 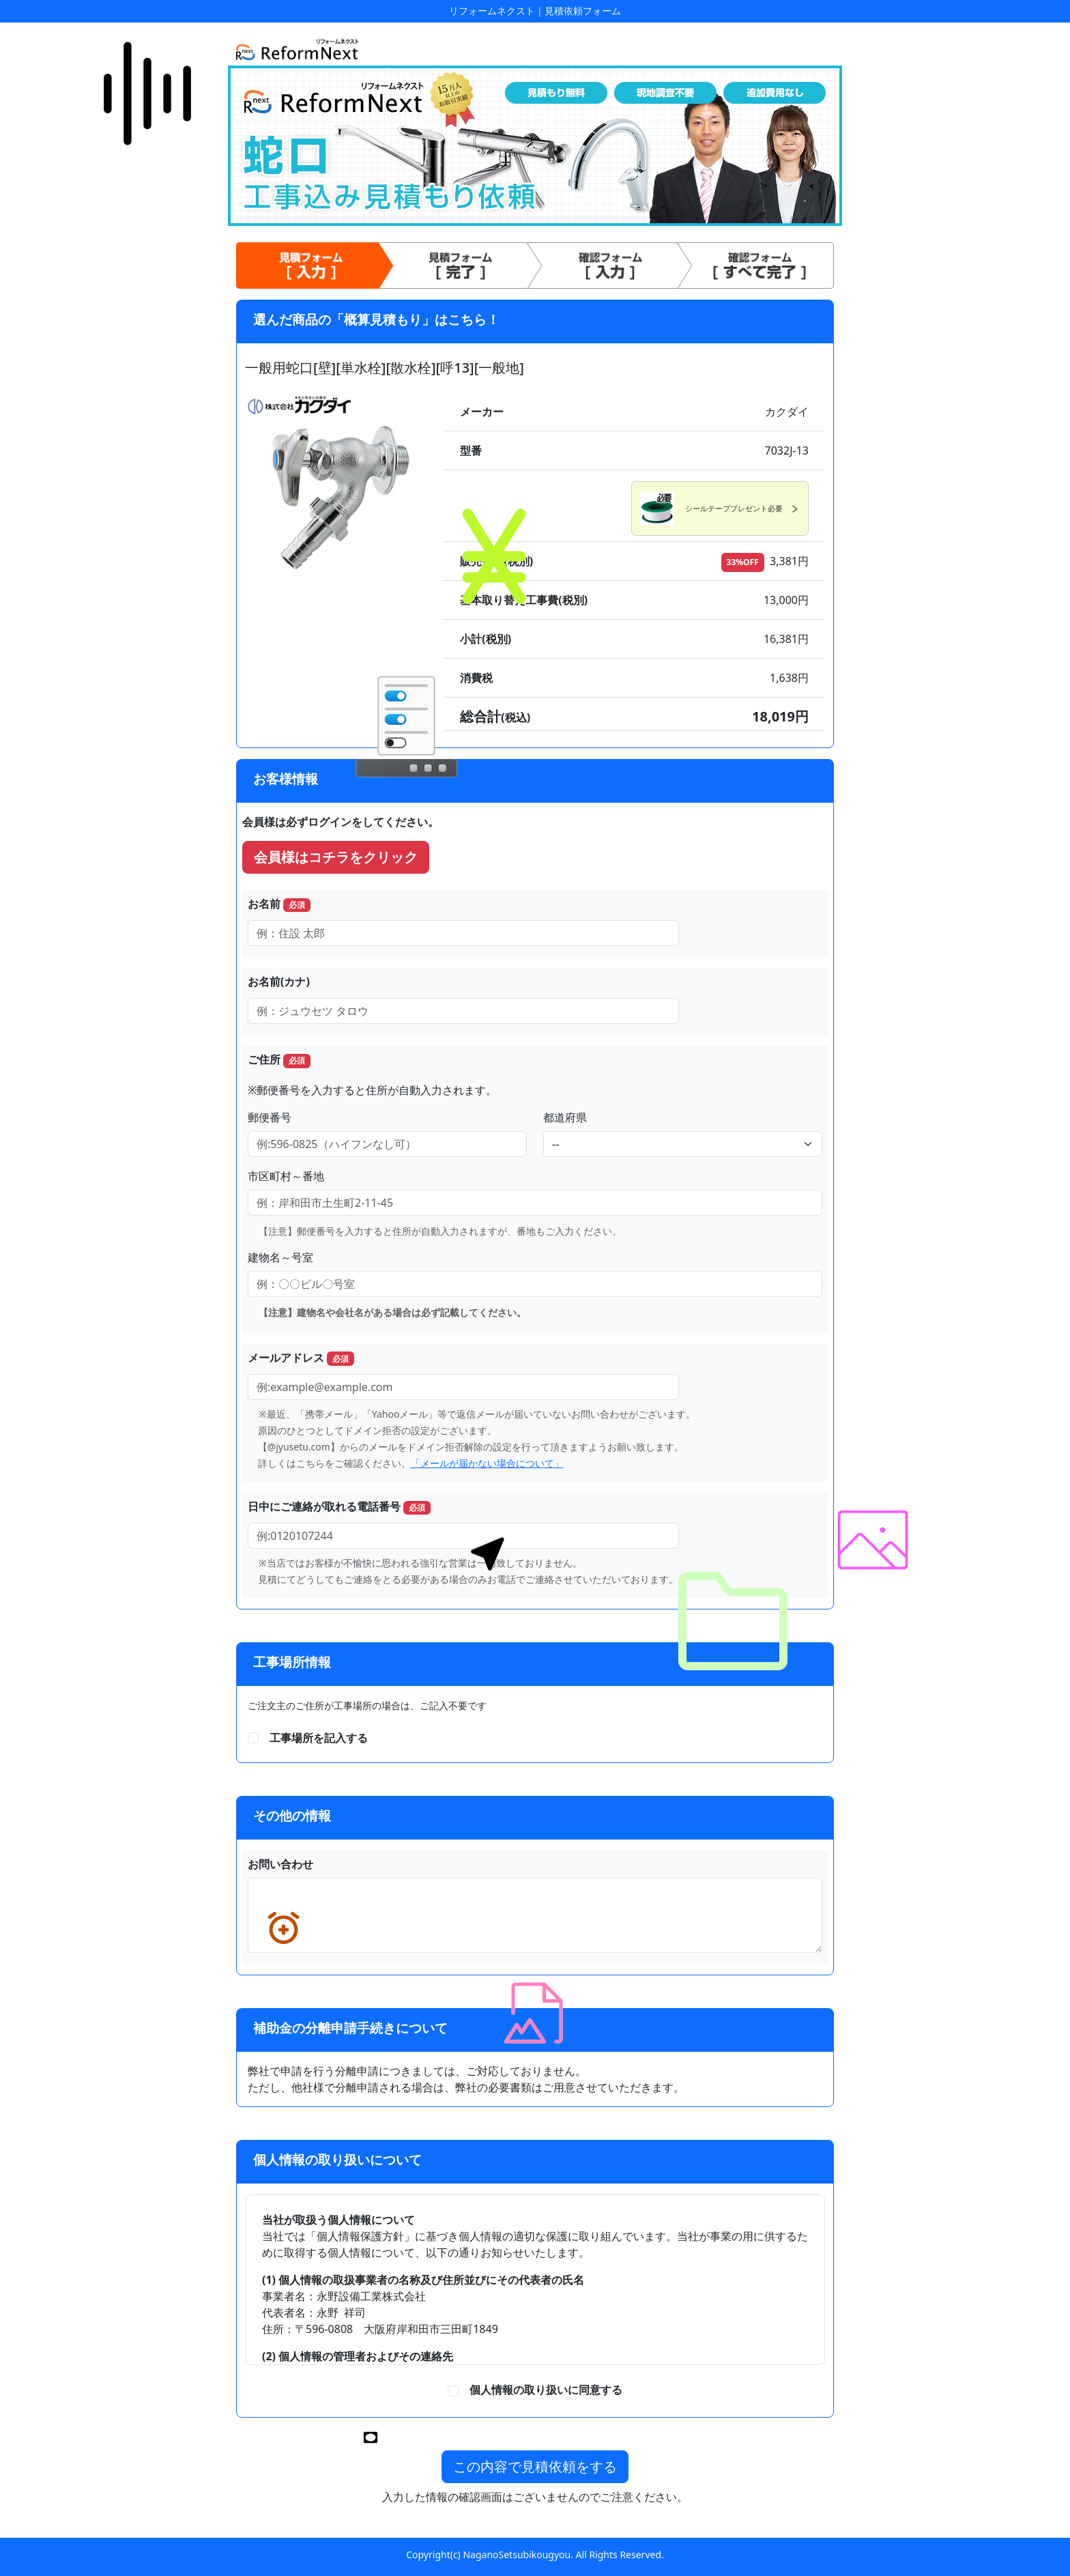 I want to click on add a new alarm, so click(x=283, y=1928).